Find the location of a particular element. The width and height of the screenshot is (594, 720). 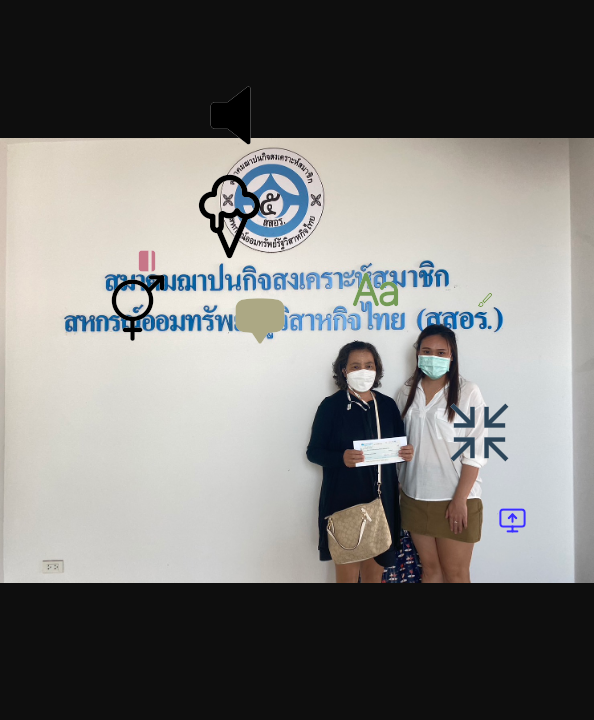

access drawing or painting tools is located at coordinates (485, 300).